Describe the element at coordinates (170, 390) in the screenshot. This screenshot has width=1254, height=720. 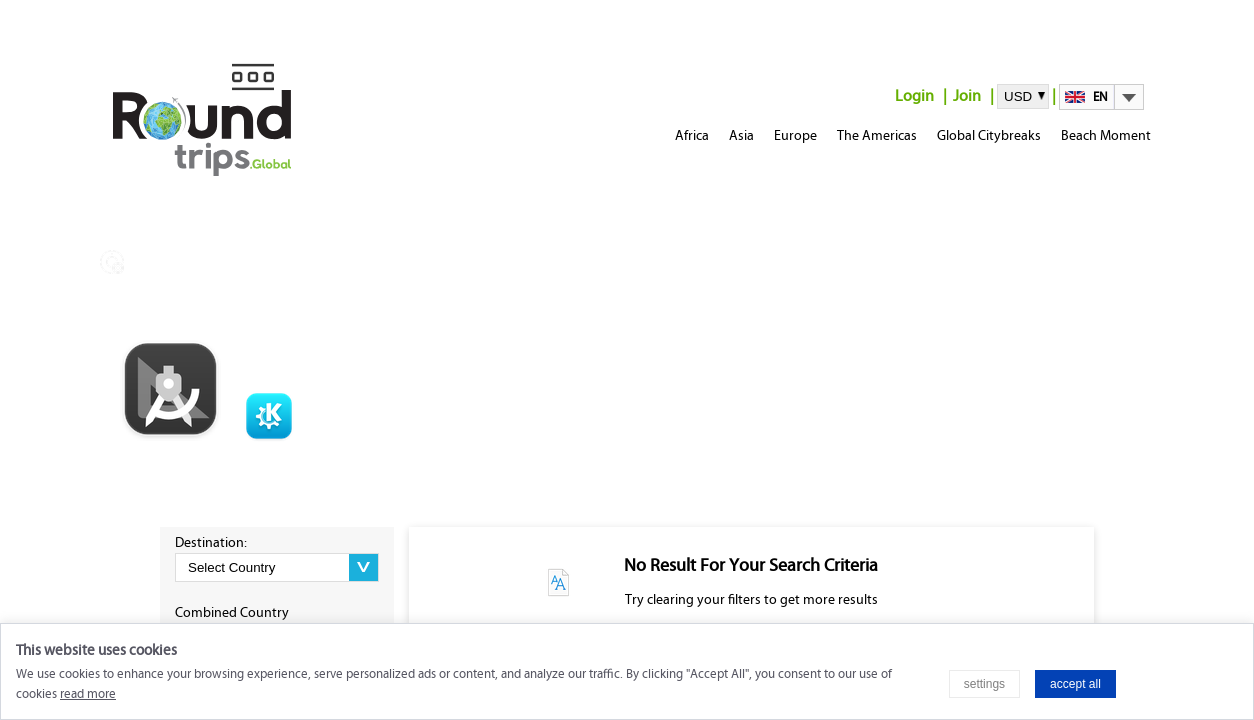
I see `open system accessories or utility applications` at that location.